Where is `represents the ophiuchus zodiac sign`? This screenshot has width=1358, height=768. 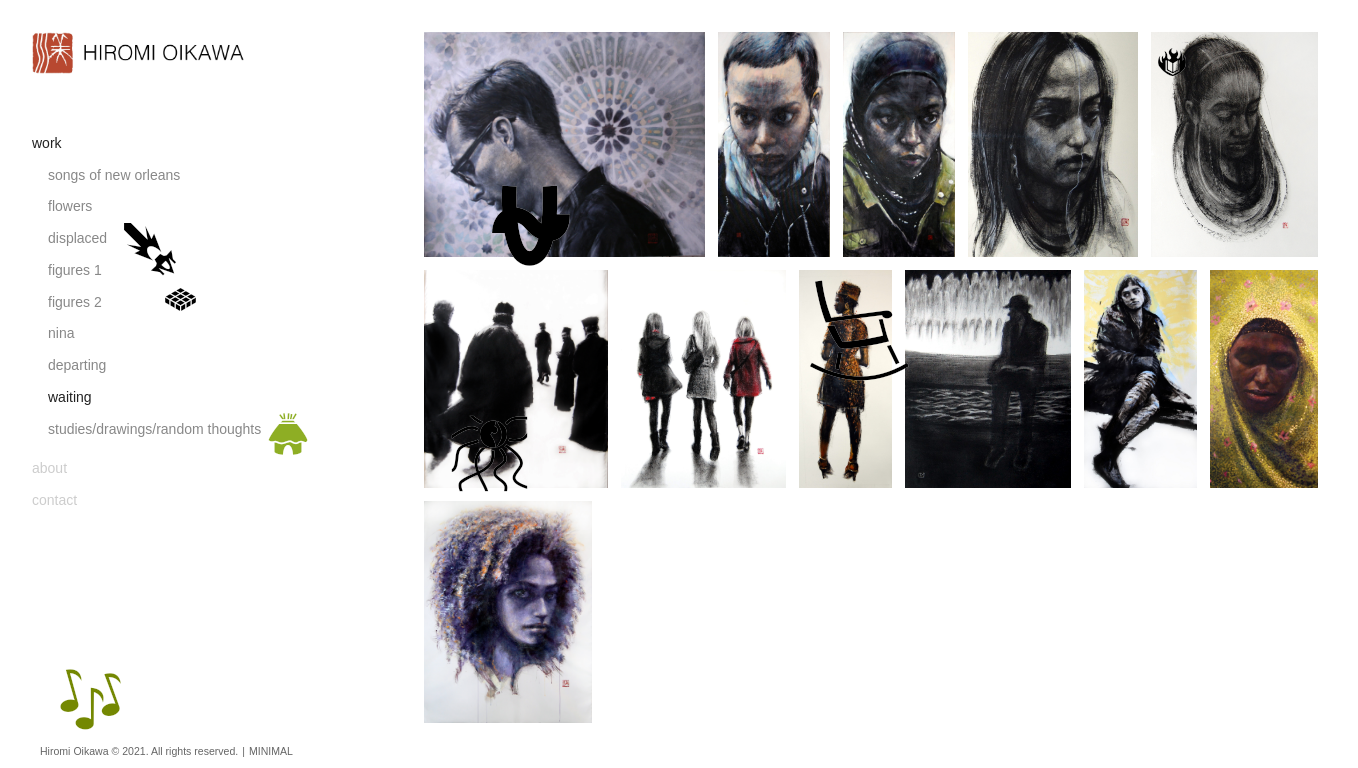
represents the ophiuchus zodiac sign is located at coordinates (531, 225).